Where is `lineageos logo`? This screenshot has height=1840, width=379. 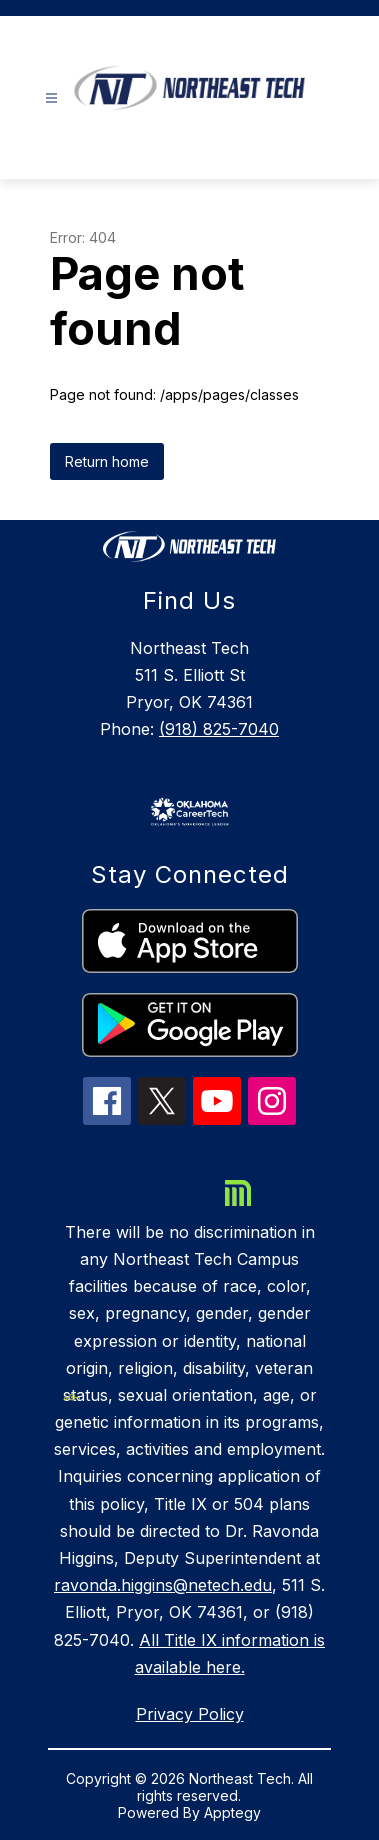
lineageos logo is located at coordinates (72, 1397).